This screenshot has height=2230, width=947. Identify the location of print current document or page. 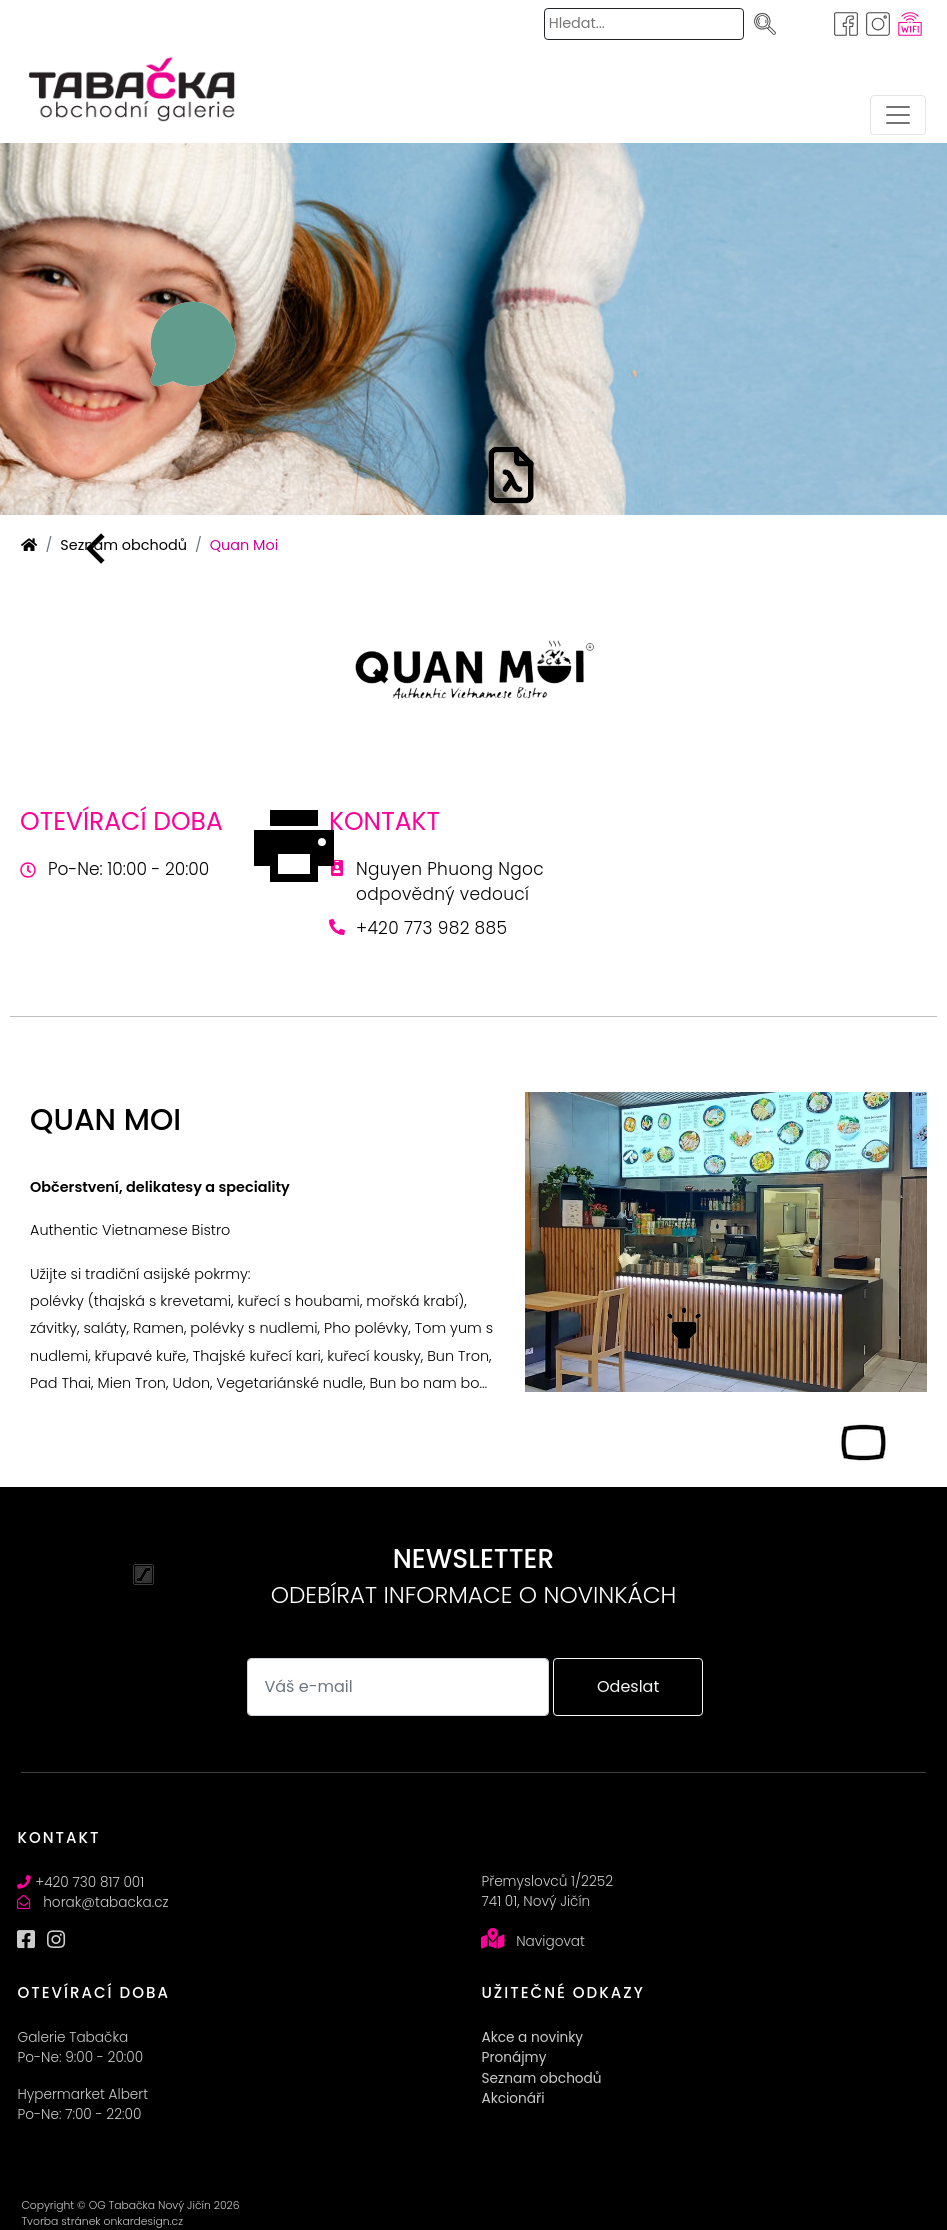
(294, 846).